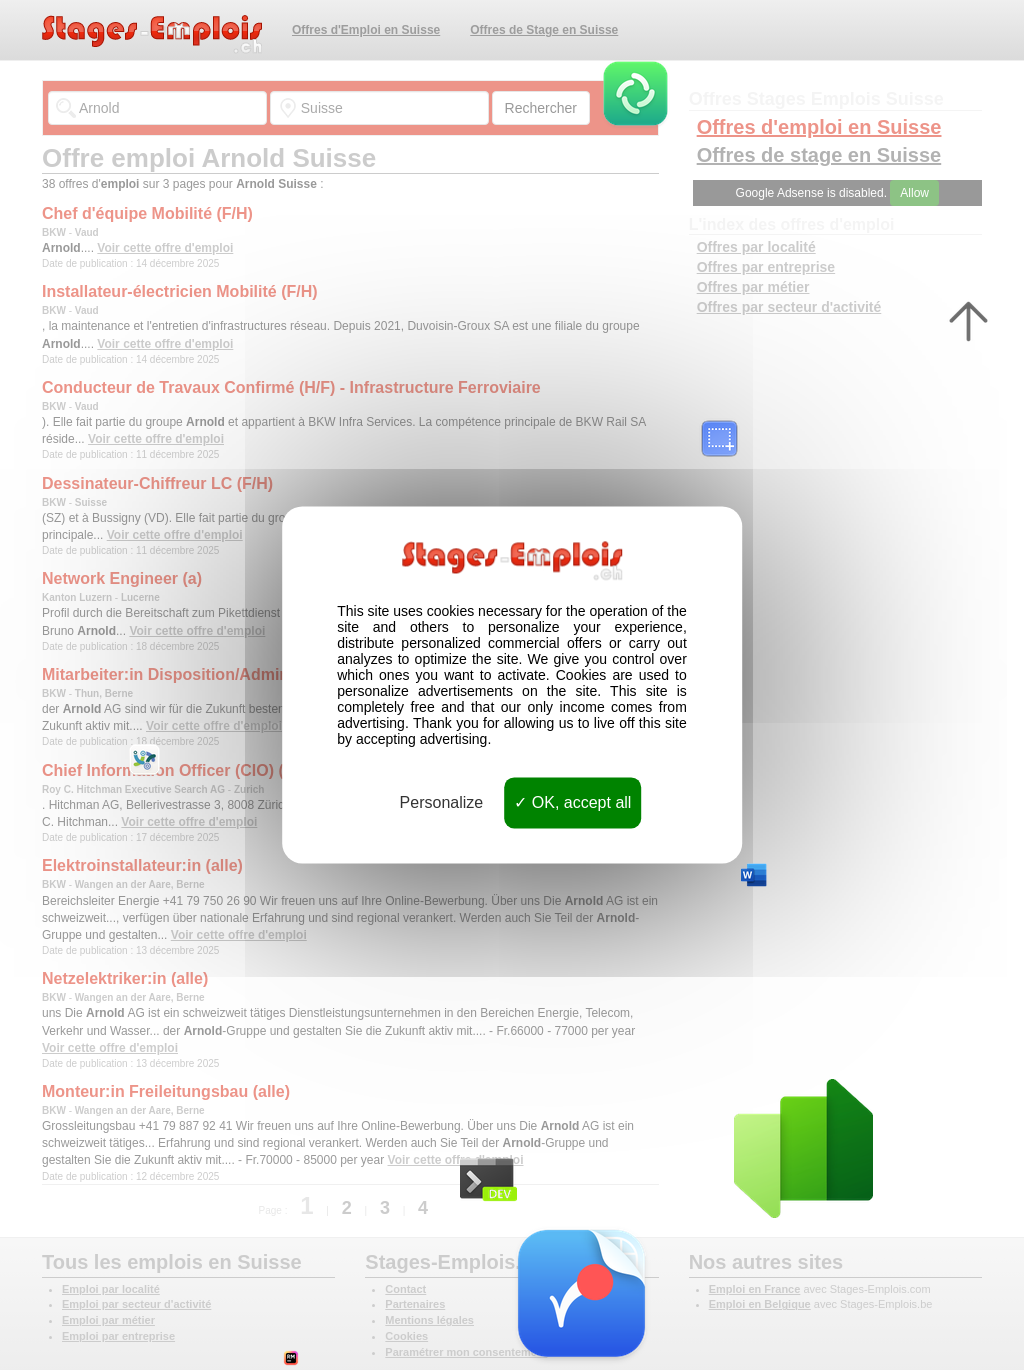  What do you see at coordinates (488, 1178) in the screenshot?
I see `open the developer terminal application` at bounding box center [488, 1178].